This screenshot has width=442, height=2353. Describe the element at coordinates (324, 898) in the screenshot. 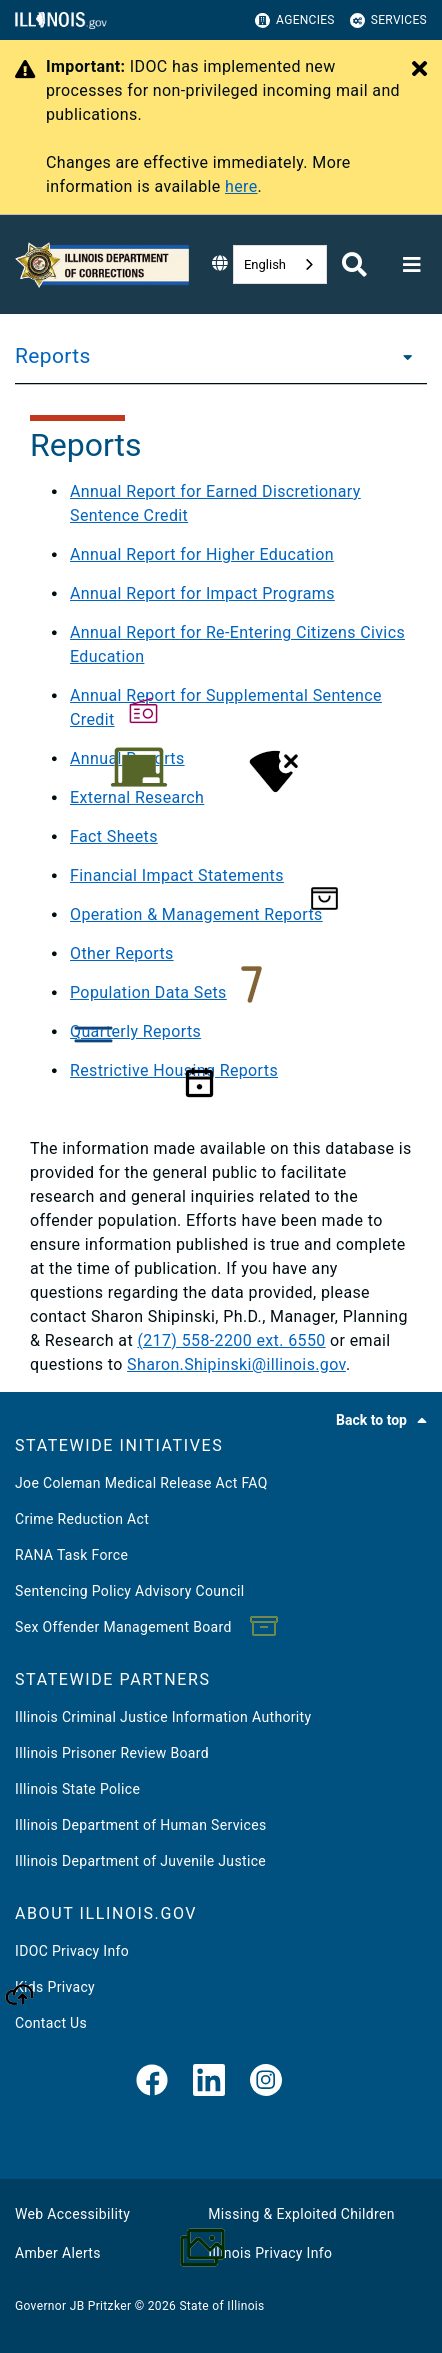

I see `view your shopping bag` at that location.